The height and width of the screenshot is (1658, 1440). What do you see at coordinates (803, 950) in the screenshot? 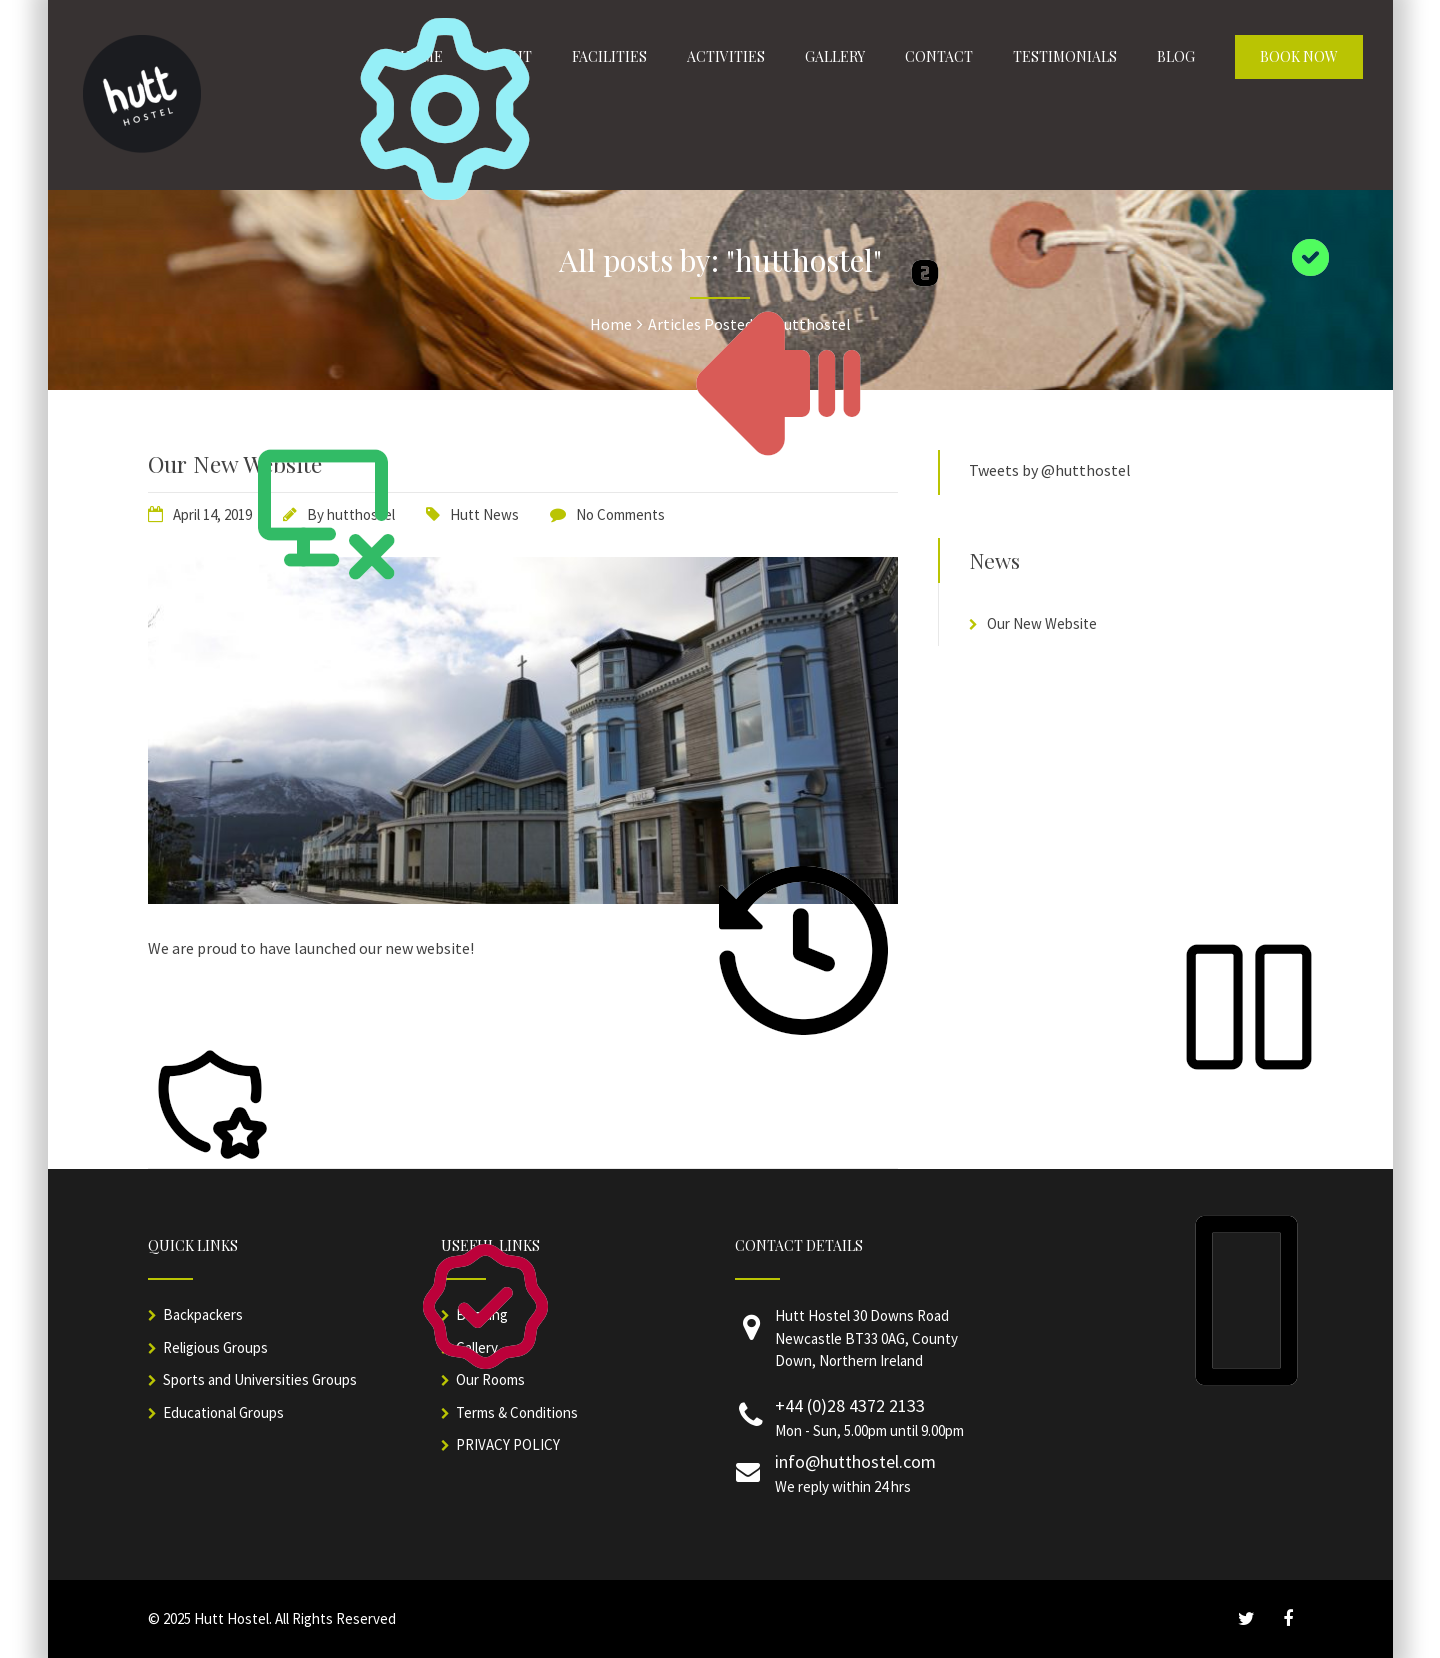
I see `view history or recent activity` at bounding box center [803, 950].